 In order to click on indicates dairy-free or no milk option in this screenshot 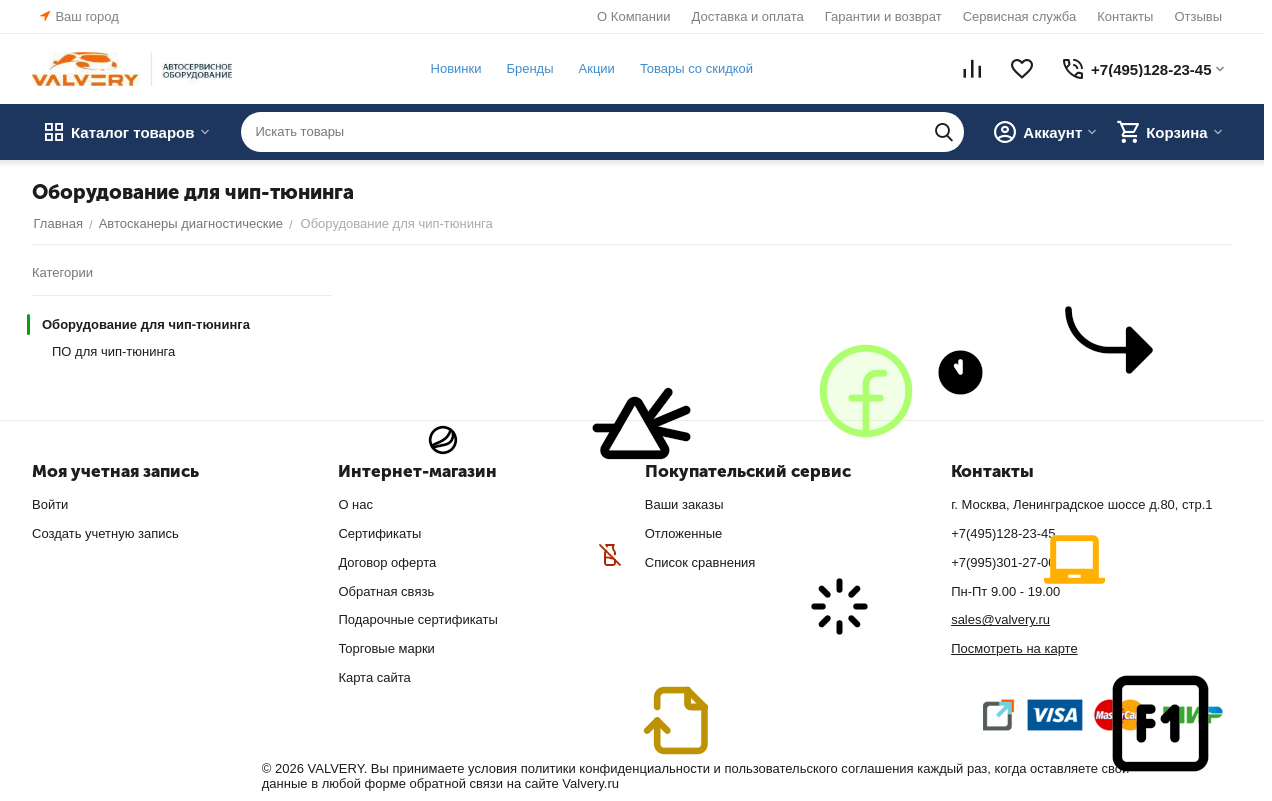, I will do `click(610, 555)`.